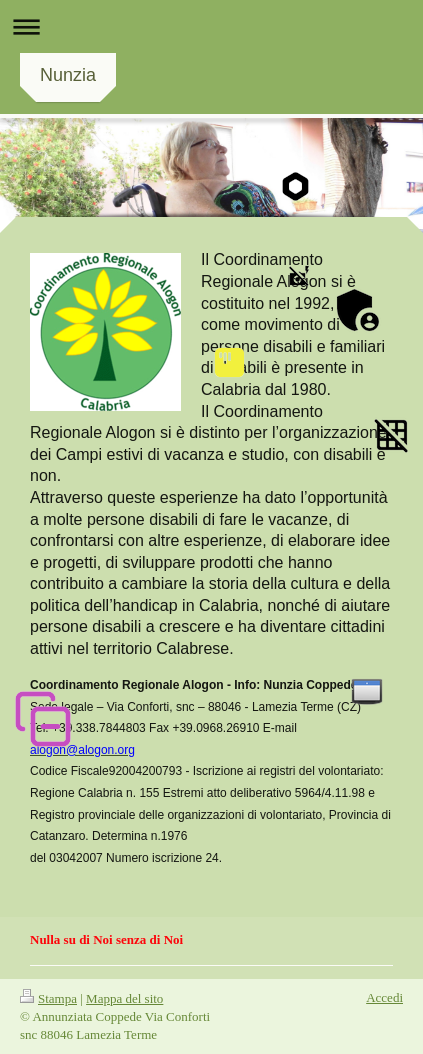  Describe the element at coordinates (358, 310) in the screenshot. I see `access admin or security settings` at that location.